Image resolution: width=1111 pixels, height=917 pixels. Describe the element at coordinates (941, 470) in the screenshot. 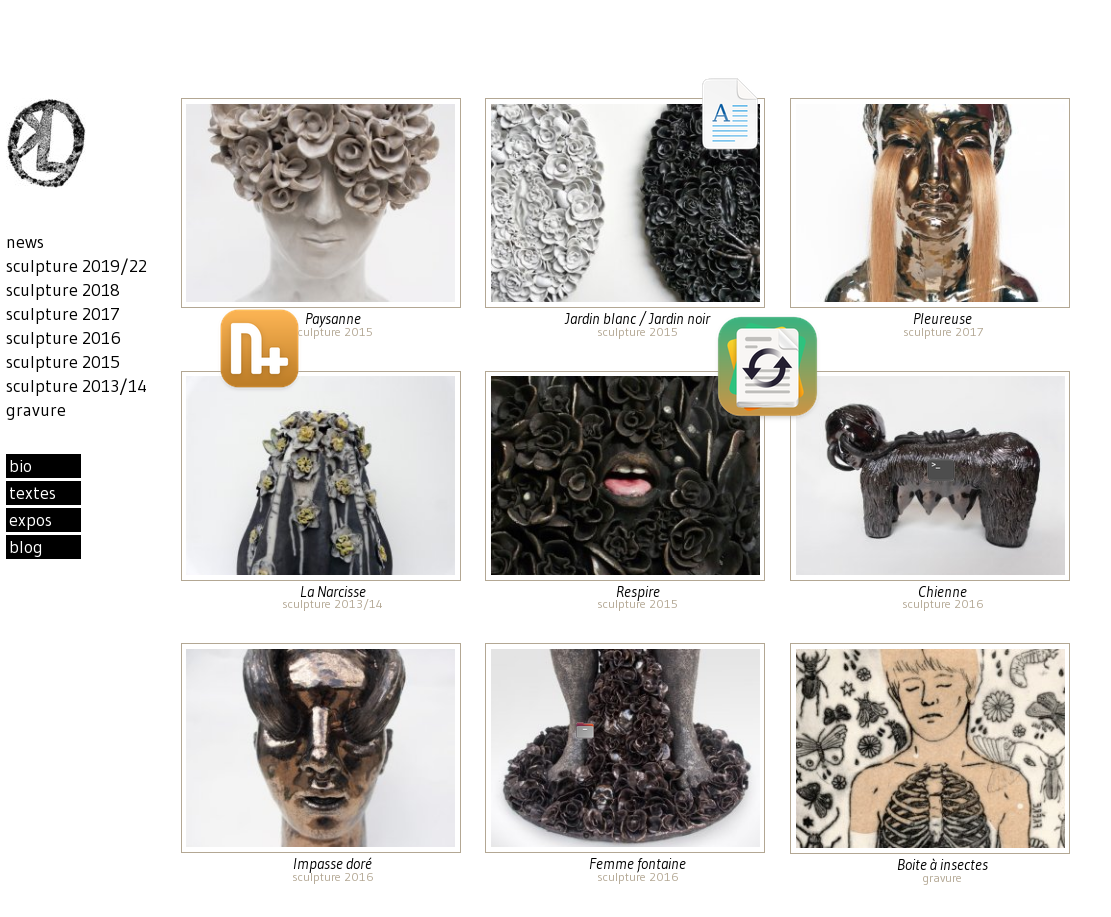

I see `open the terminal application` at that location.